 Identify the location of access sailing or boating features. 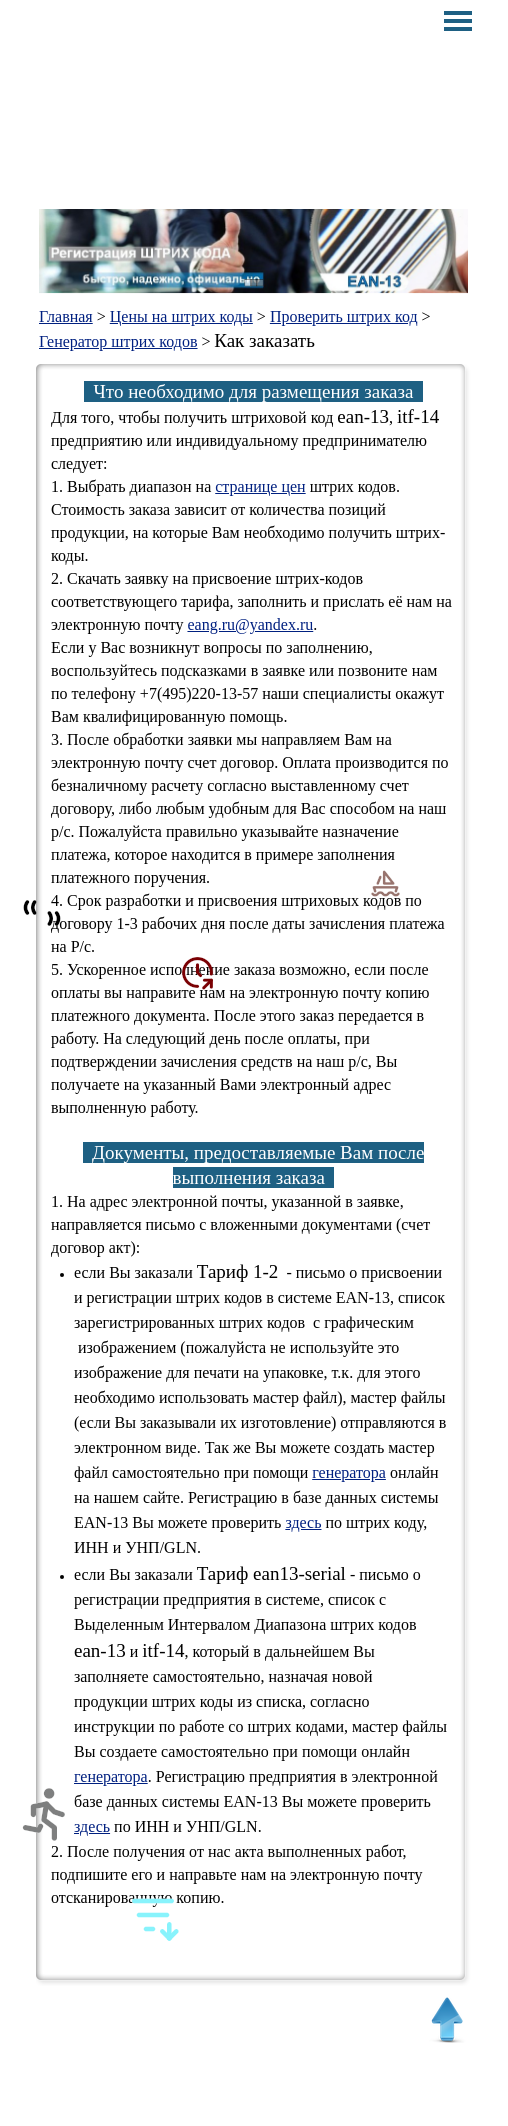
(385, 883).